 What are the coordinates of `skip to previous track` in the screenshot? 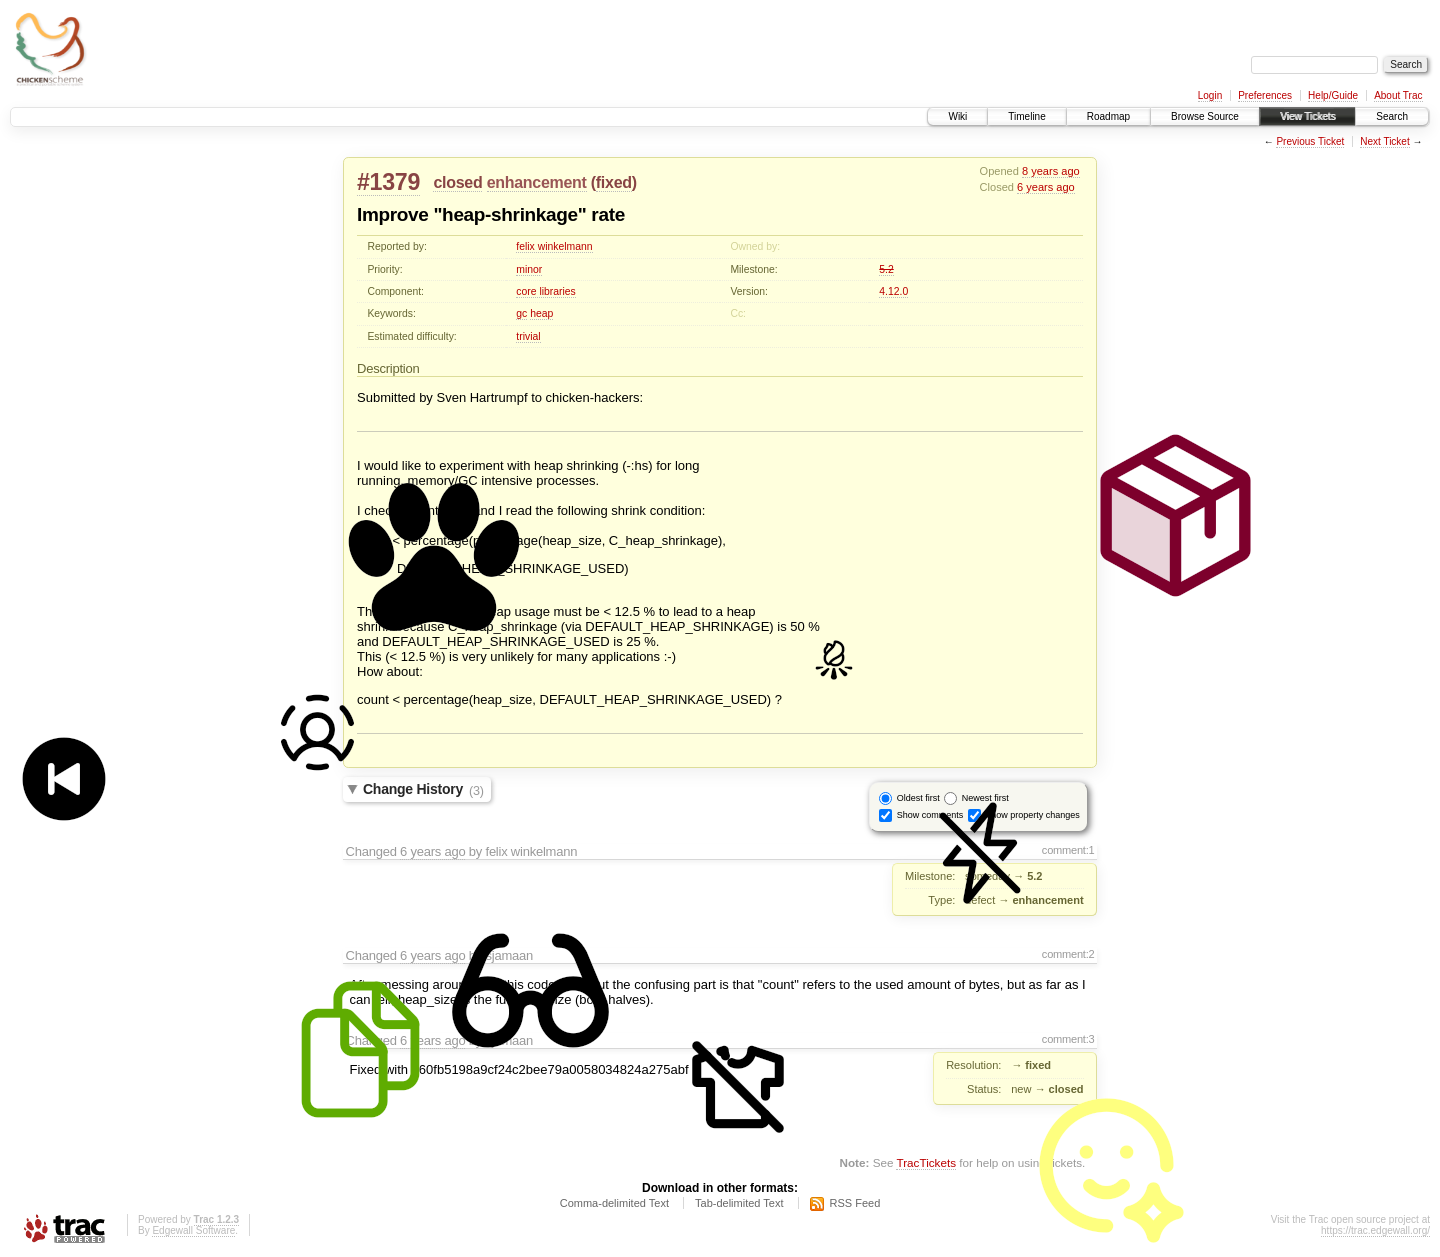 It's located at (64, 779).